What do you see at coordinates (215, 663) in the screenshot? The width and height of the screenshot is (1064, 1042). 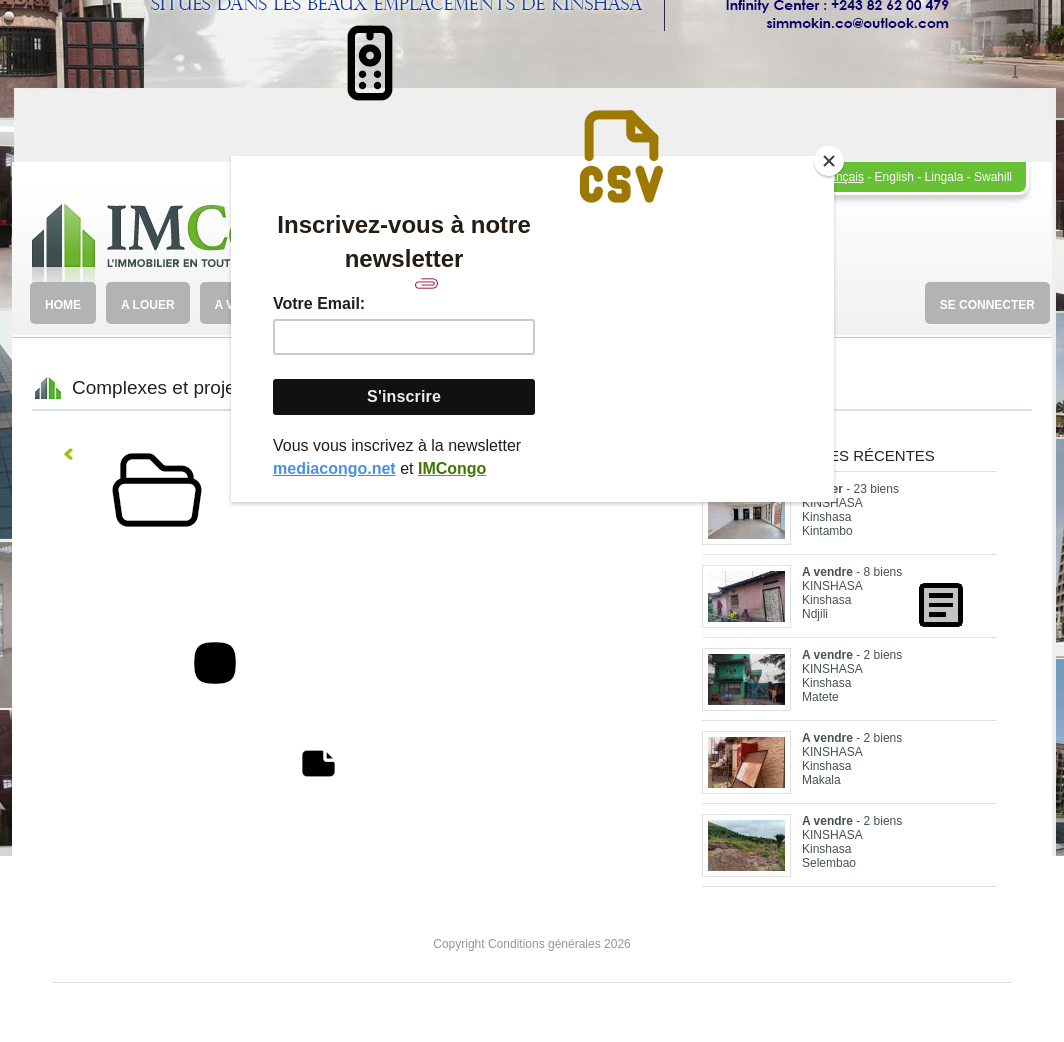 I see `a filled checkbox or selection indicator` at bounding box center [215, 663].